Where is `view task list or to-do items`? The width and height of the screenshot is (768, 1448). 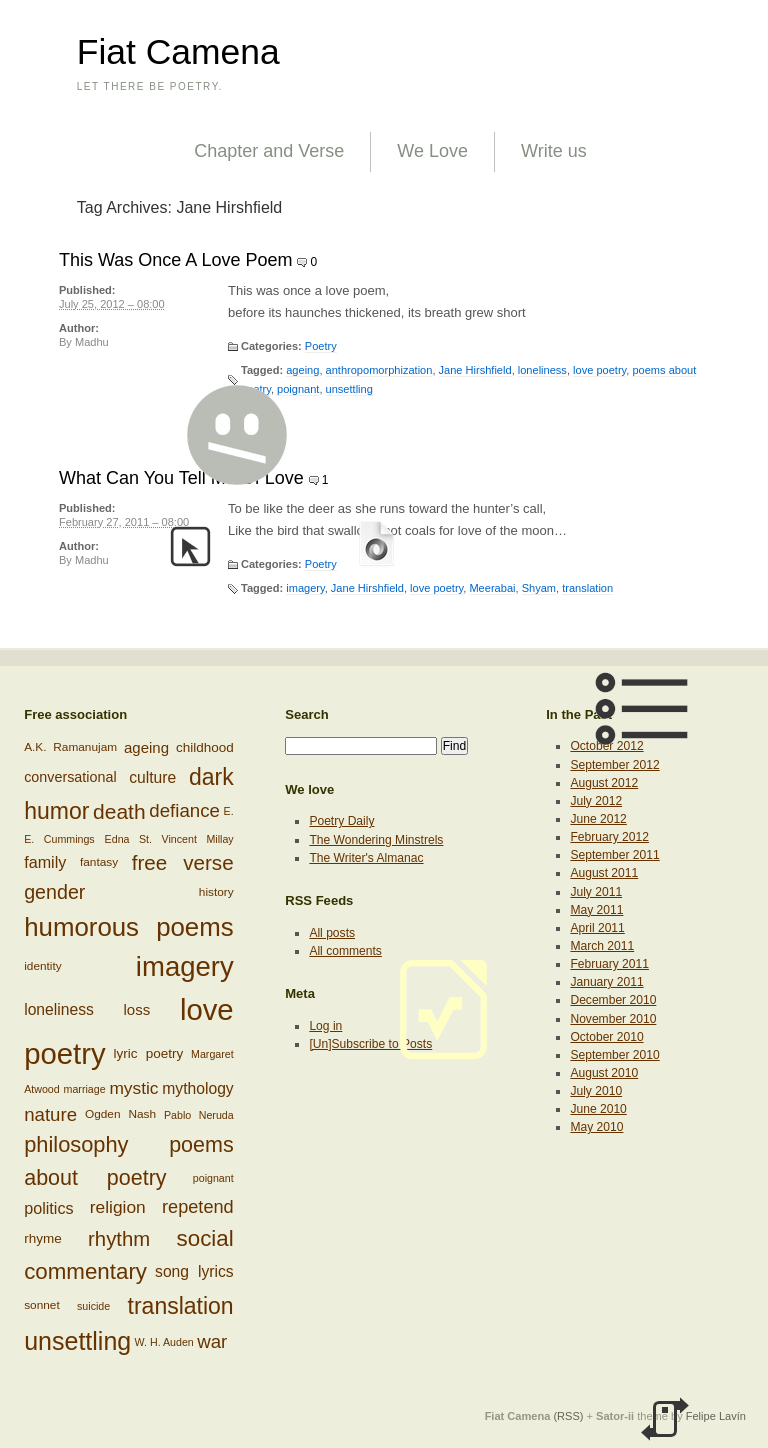
view task list or to-do items is located at coordinates (641, 705).